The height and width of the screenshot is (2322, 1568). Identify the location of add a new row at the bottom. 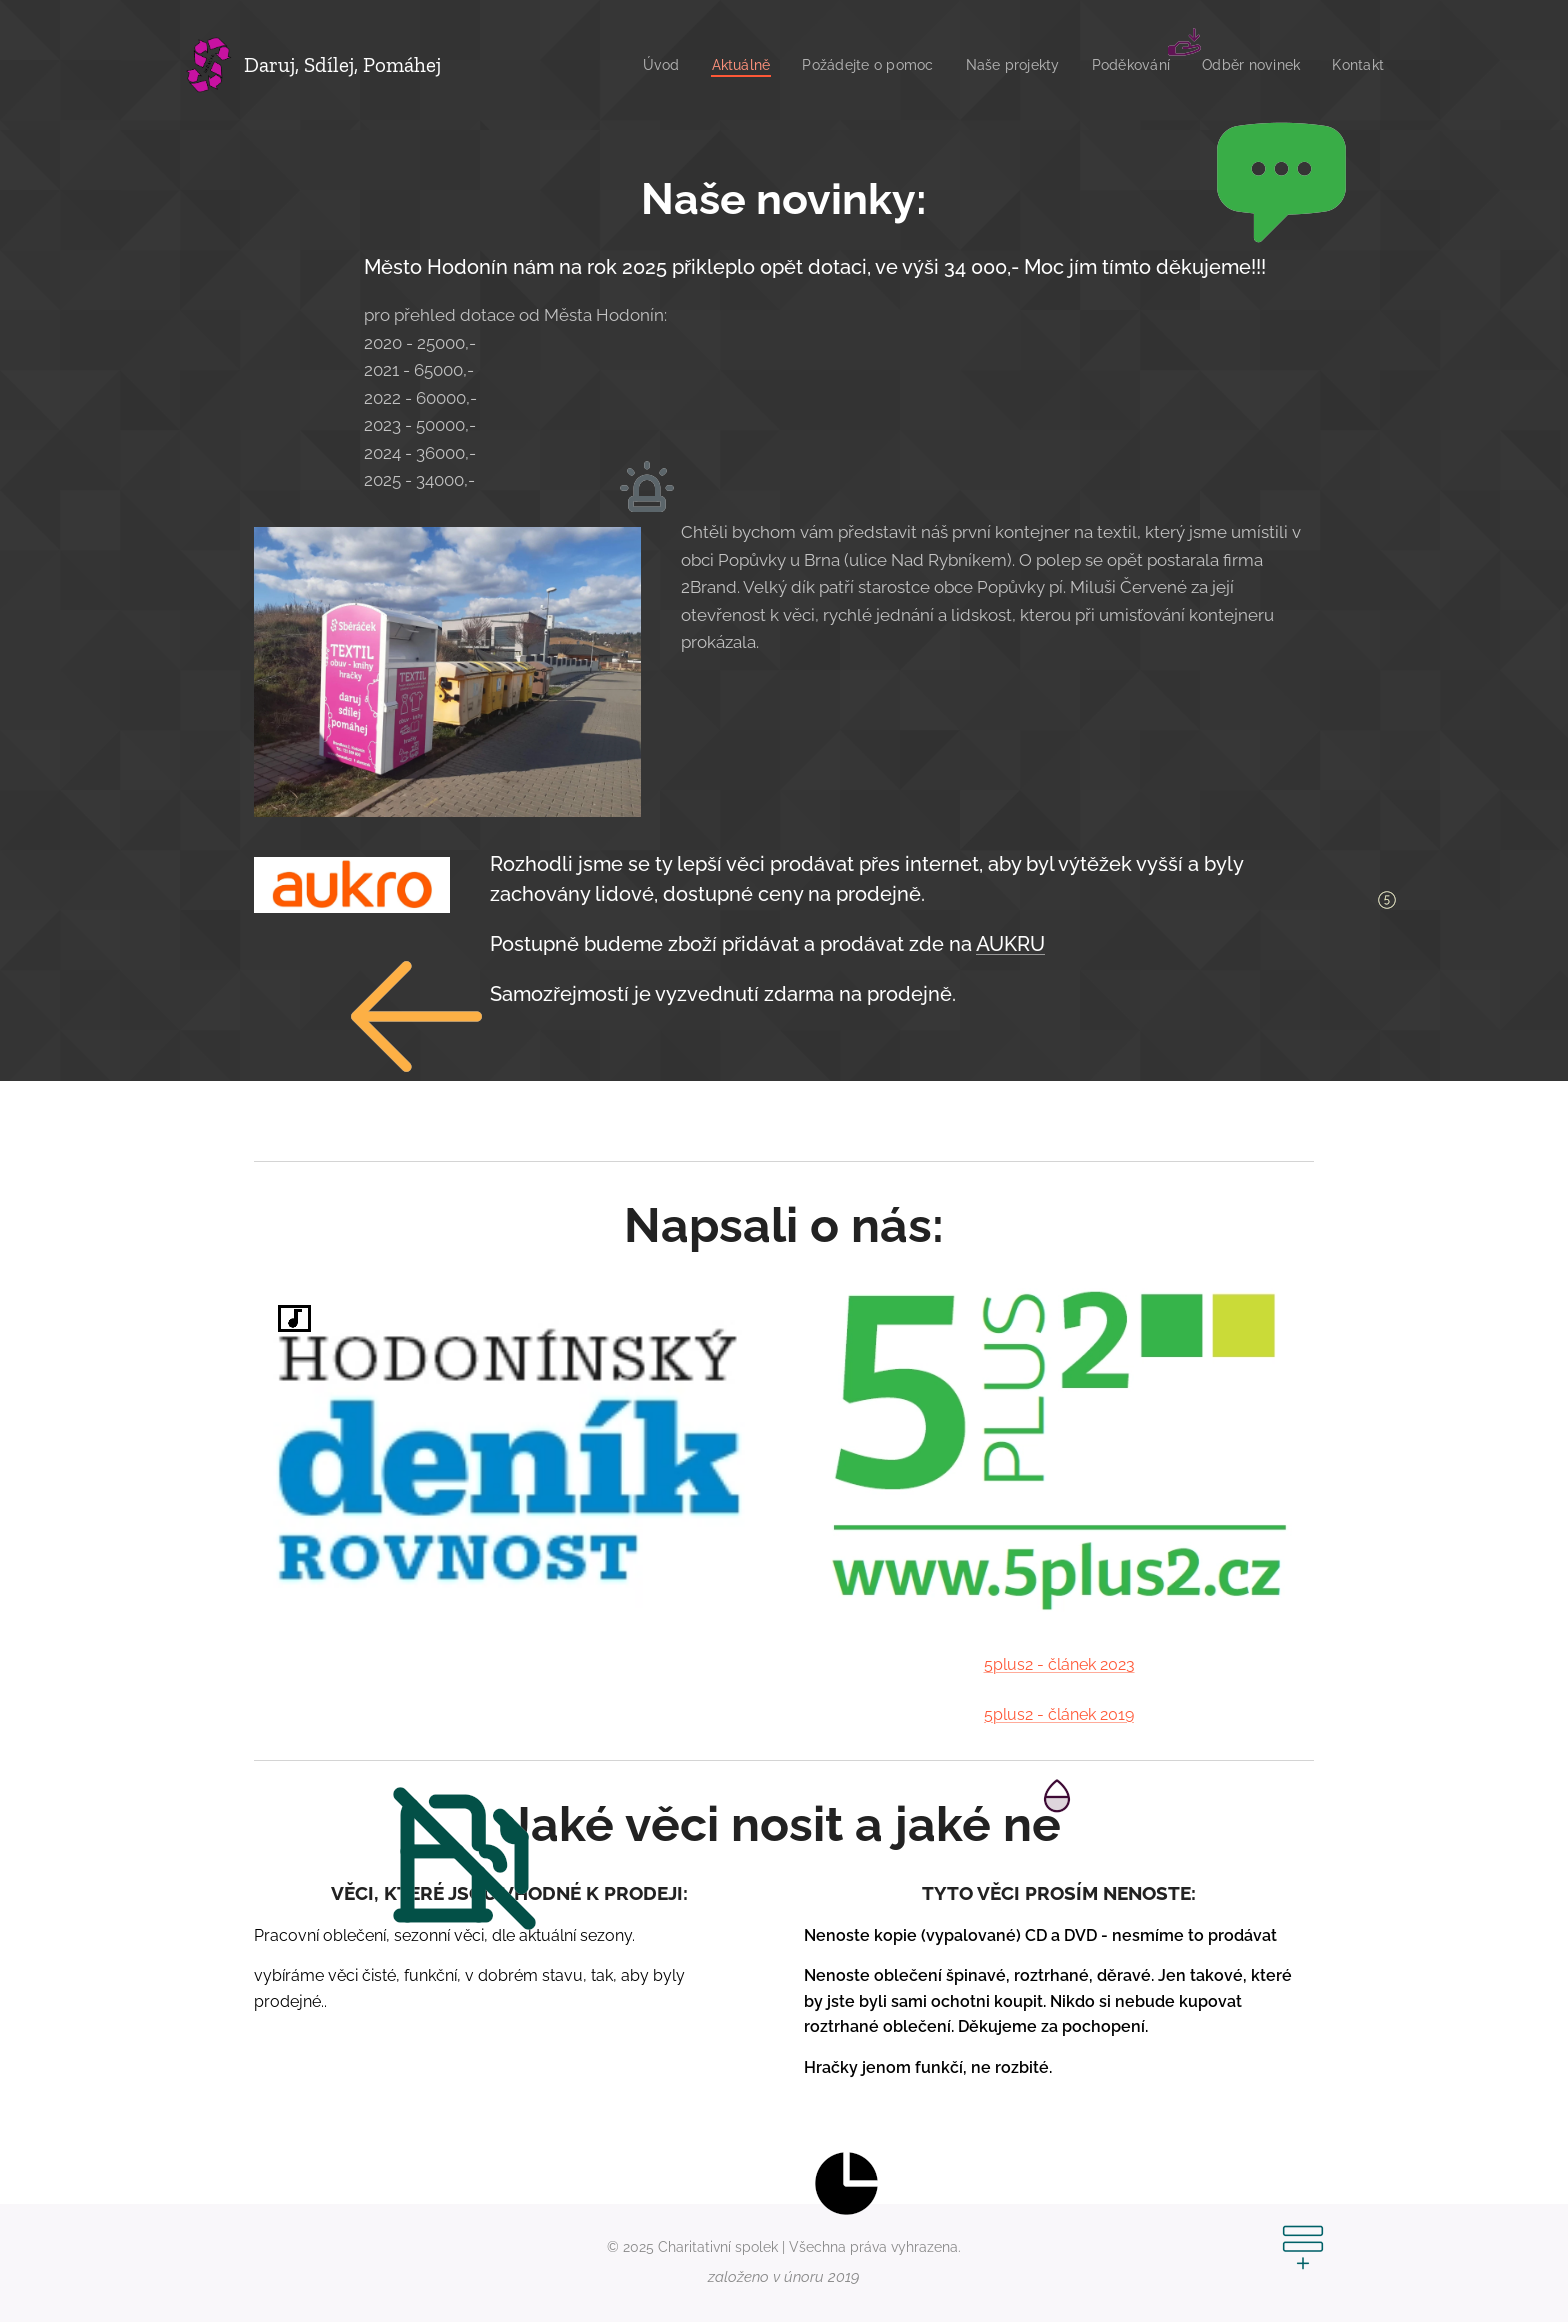
(1303, 2244).